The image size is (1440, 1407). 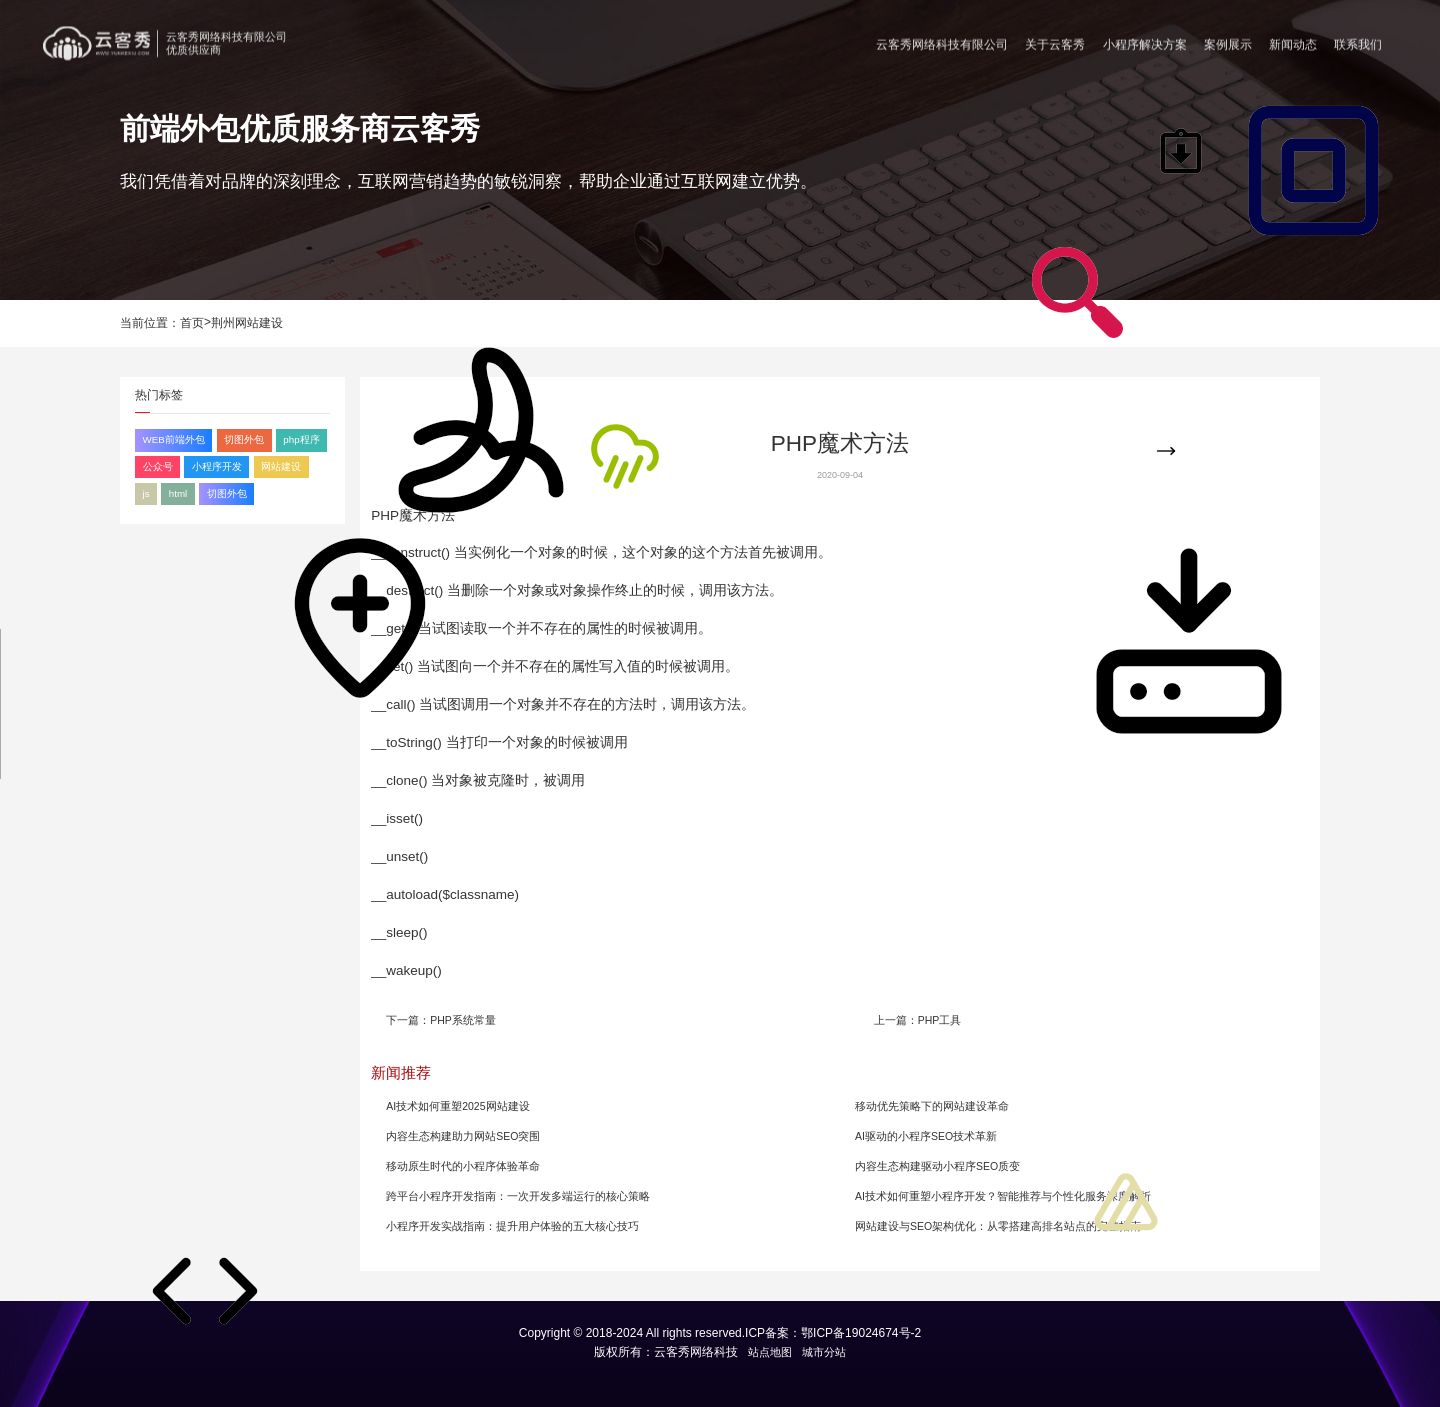 I want to click on download or receive an assignment, so click(x=1181, y=153).